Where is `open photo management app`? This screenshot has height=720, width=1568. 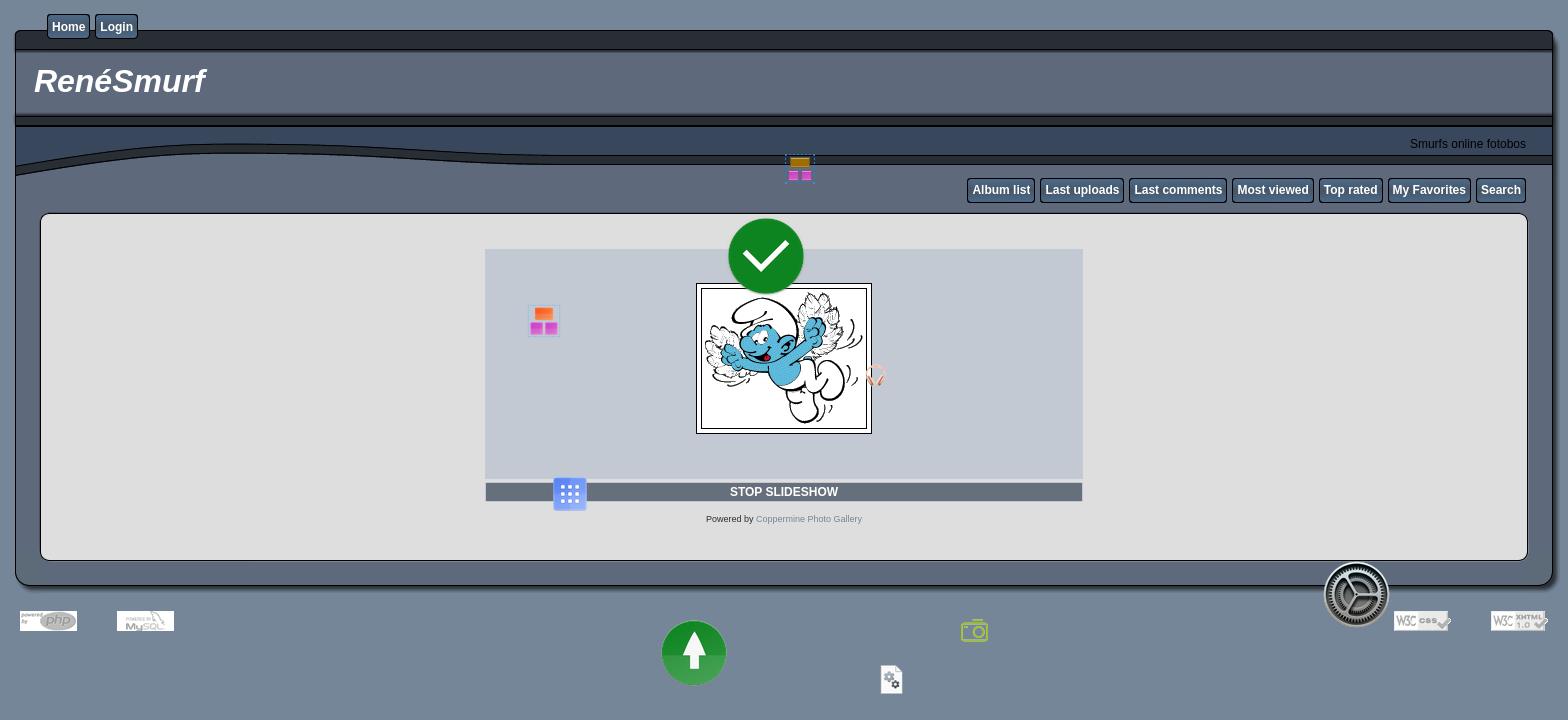
open photo management app is located at coordinates (974, 629).